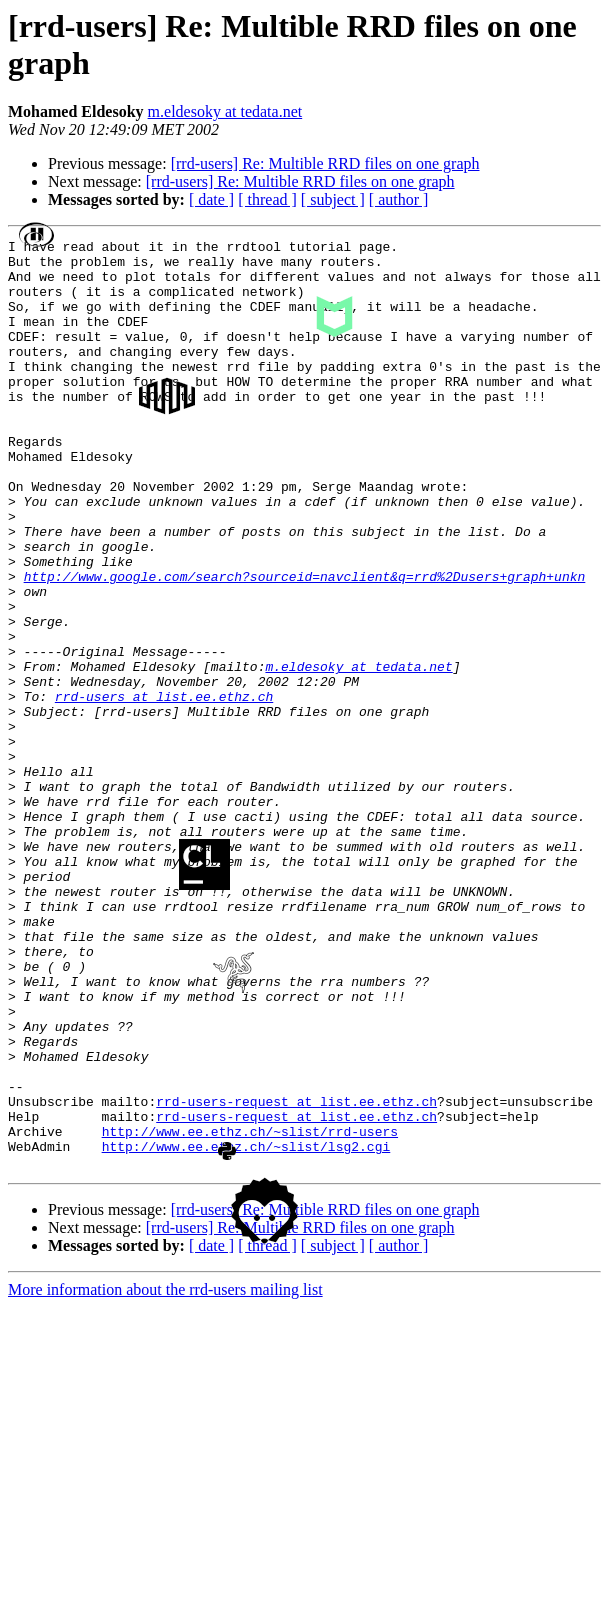  What do you see at coordinates (36, 234) in the screenshot?
I see `hilton hotels and resorts logo` at bounding box center [36, 234].